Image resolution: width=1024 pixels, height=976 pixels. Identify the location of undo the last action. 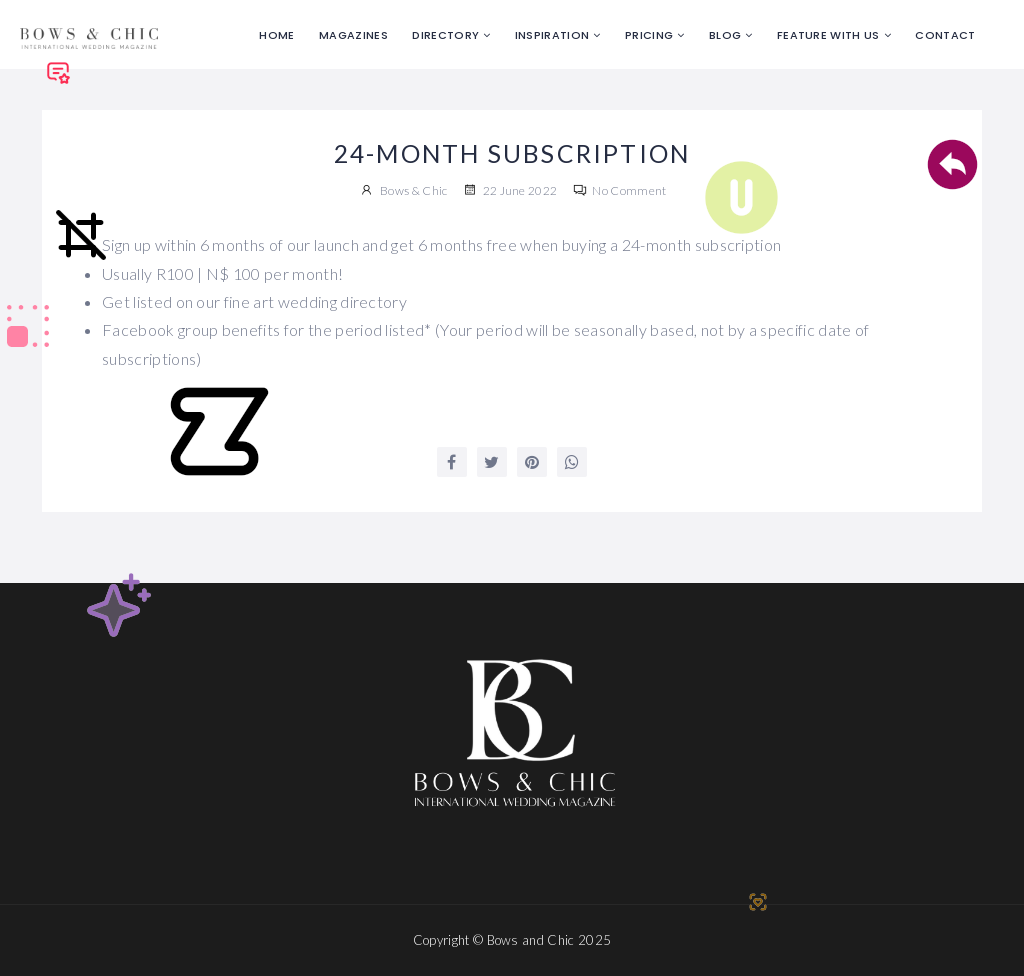
(952, 164).